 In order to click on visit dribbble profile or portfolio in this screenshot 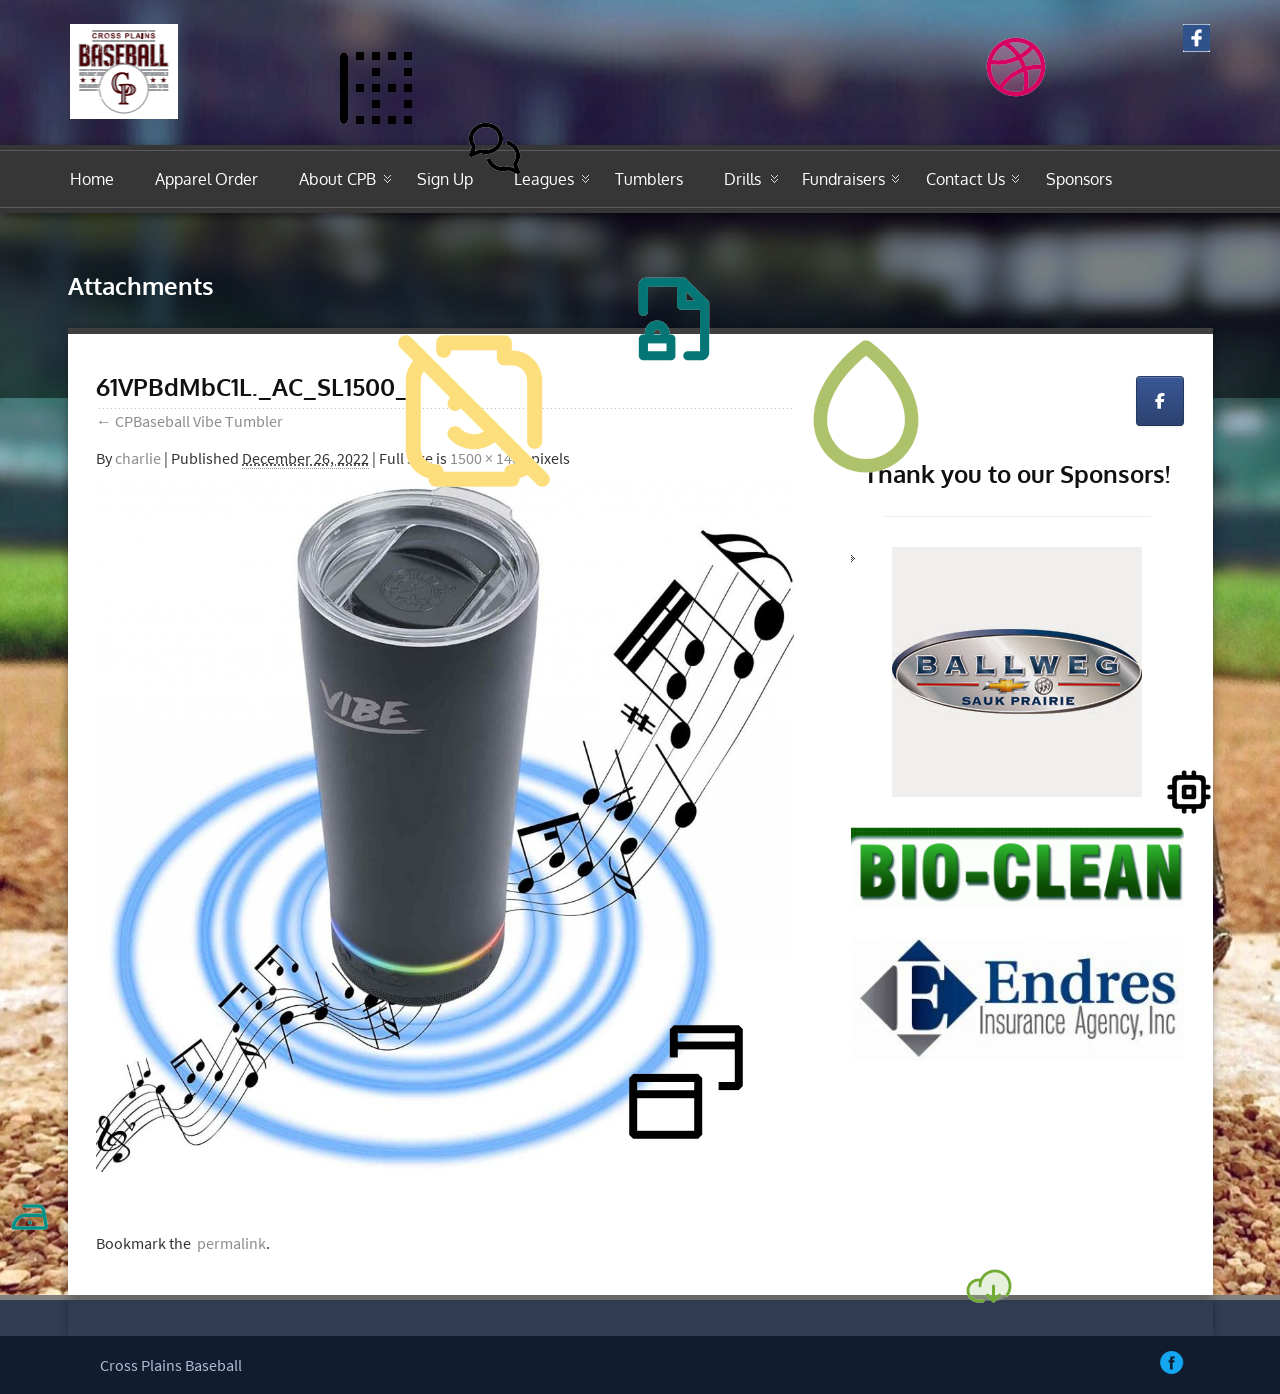, I will do `click(1016, 67)`.